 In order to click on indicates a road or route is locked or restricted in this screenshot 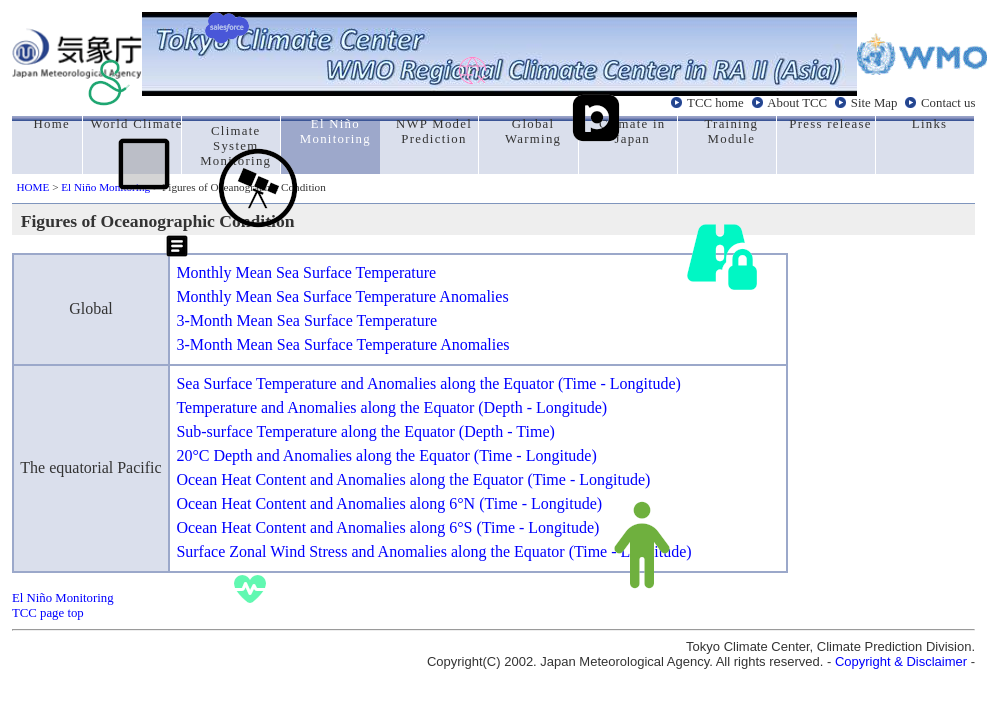, I will do `click(720, 253)`.